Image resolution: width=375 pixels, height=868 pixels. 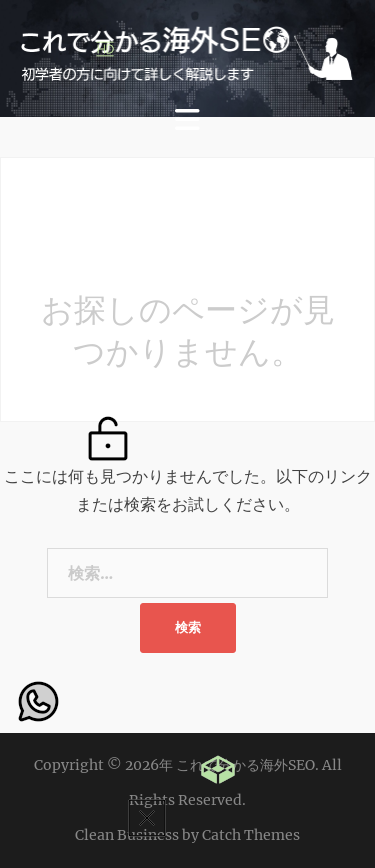 What do you see at coordinates (105, 49) in the screenshot?
I see `switch to high-definition video quality` at bounding box center [105, 49].